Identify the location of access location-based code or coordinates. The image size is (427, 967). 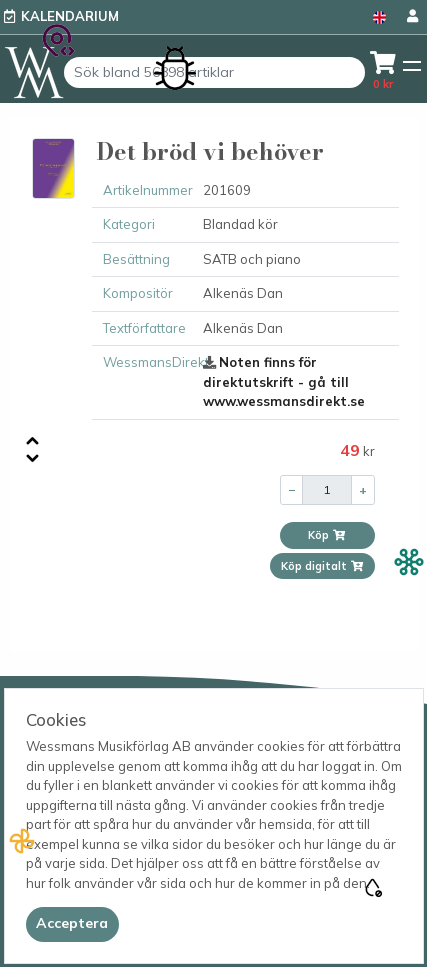
(57, 40).